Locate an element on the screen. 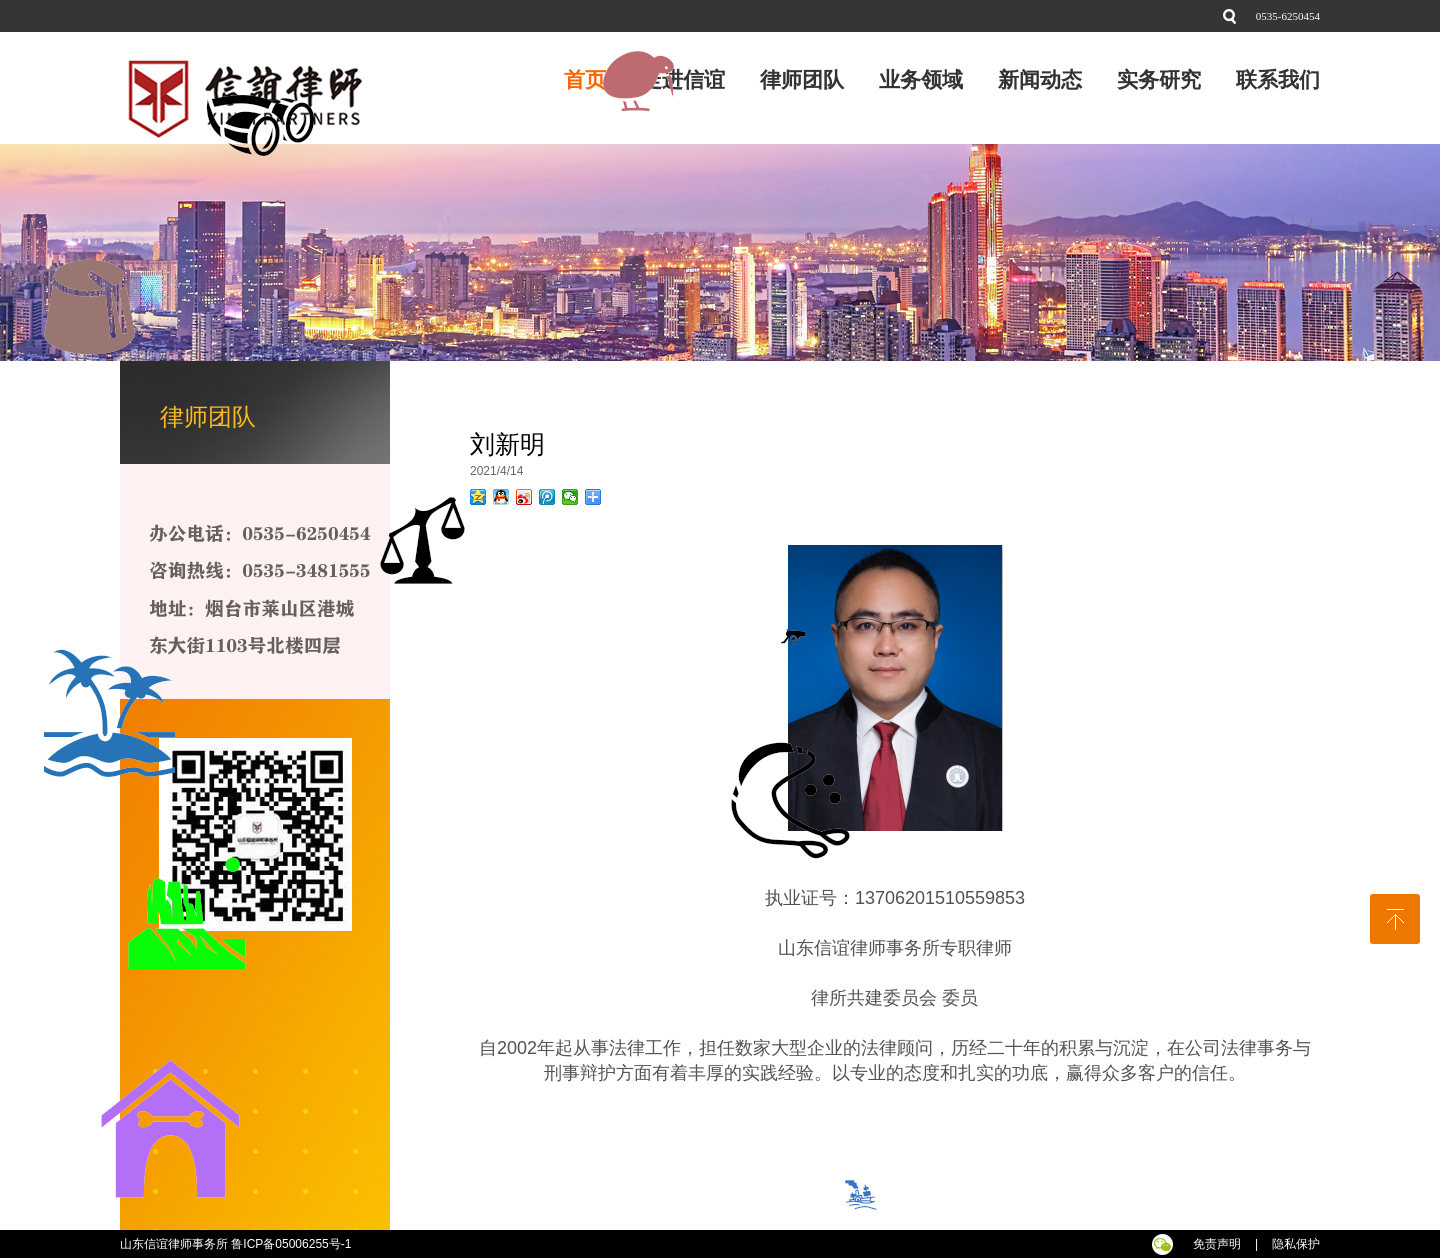 Image resolution: width=1440 pixels, height=1258 pixels. kiwi bird icon or mascot is located at coordinates (638, 78).